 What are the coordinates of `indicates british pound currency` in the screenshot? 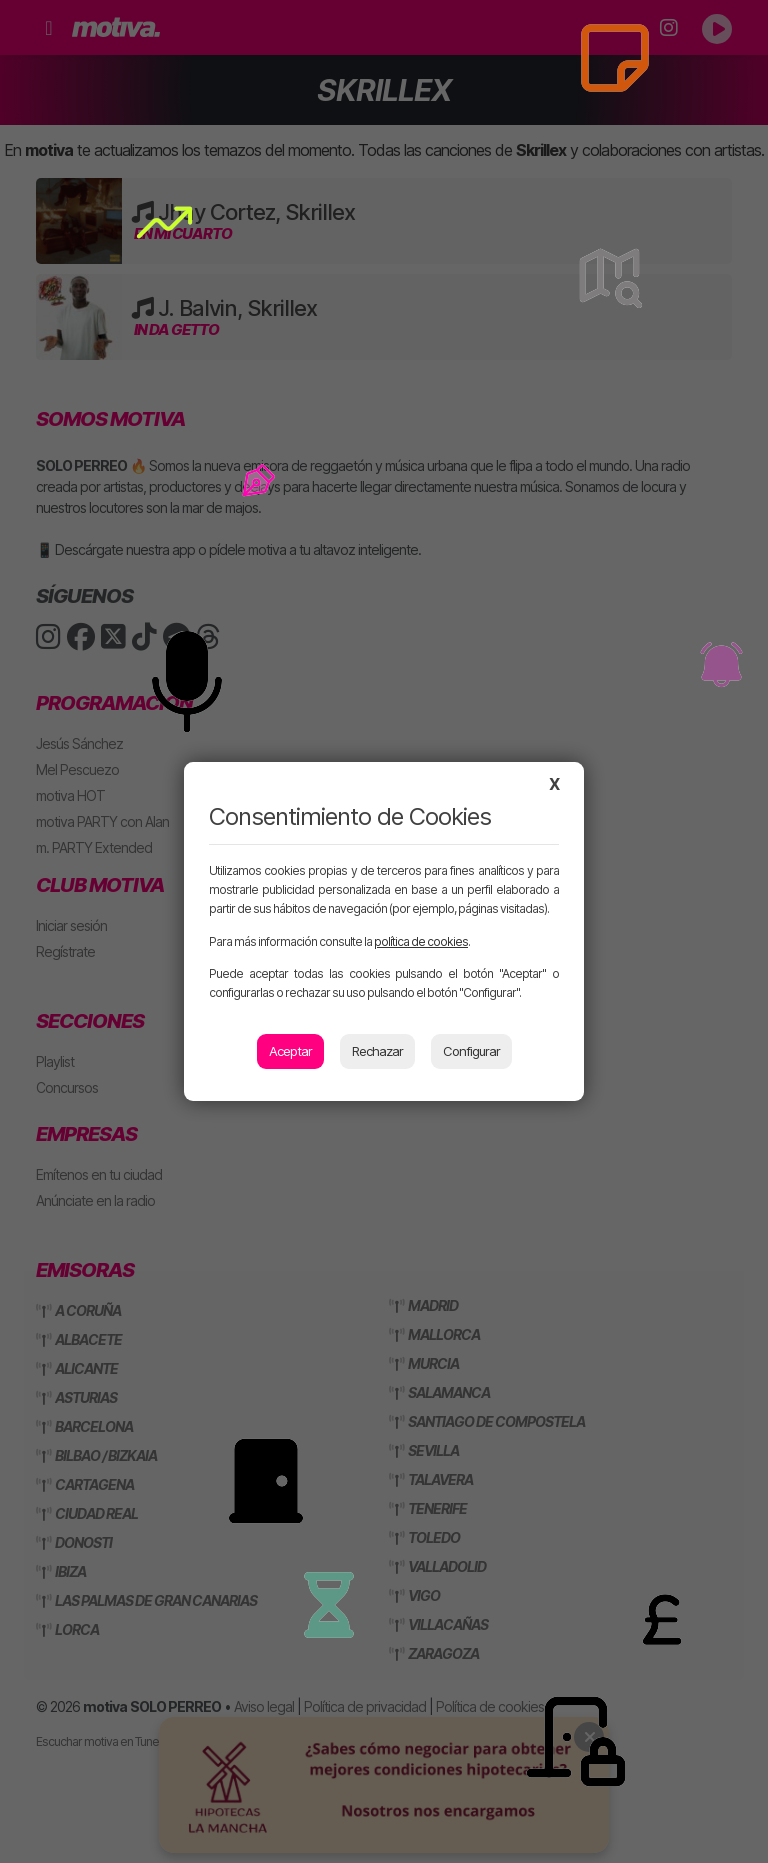 It's located at (663, 1619).